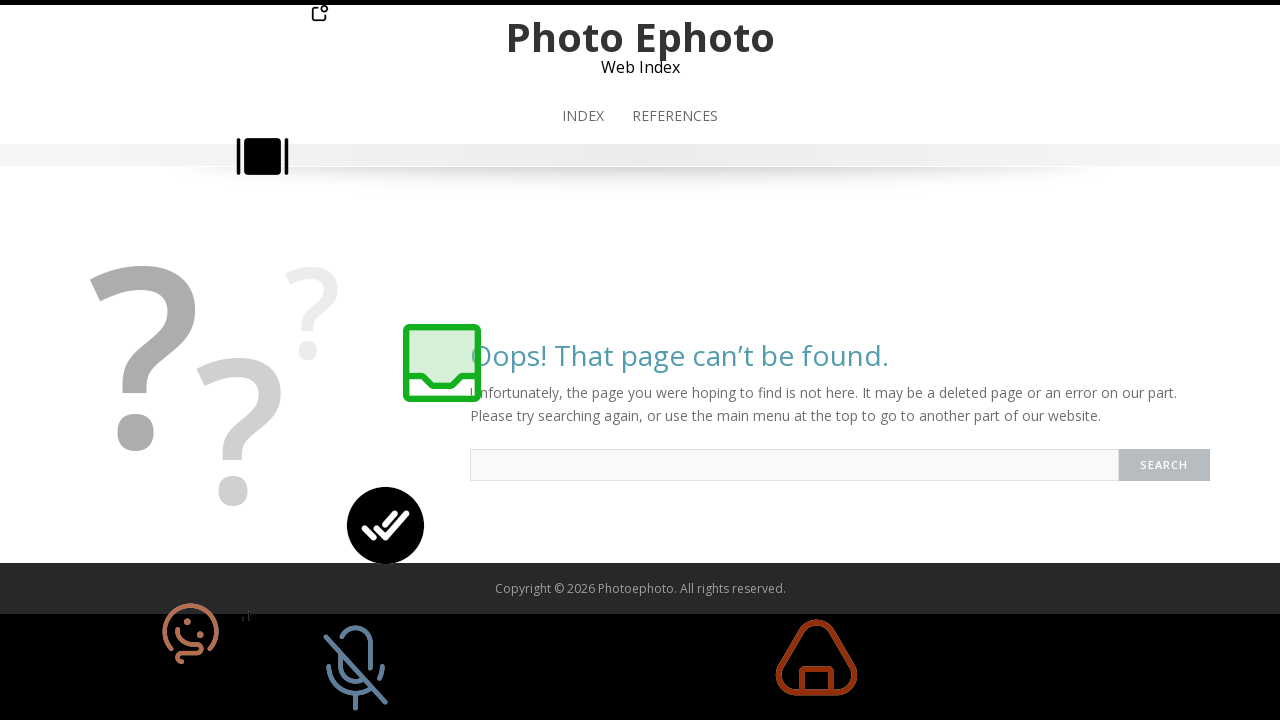  Describe the element at coordinates (262, 156) in the screenshot. I see `start a slideshow presentation` at that location.